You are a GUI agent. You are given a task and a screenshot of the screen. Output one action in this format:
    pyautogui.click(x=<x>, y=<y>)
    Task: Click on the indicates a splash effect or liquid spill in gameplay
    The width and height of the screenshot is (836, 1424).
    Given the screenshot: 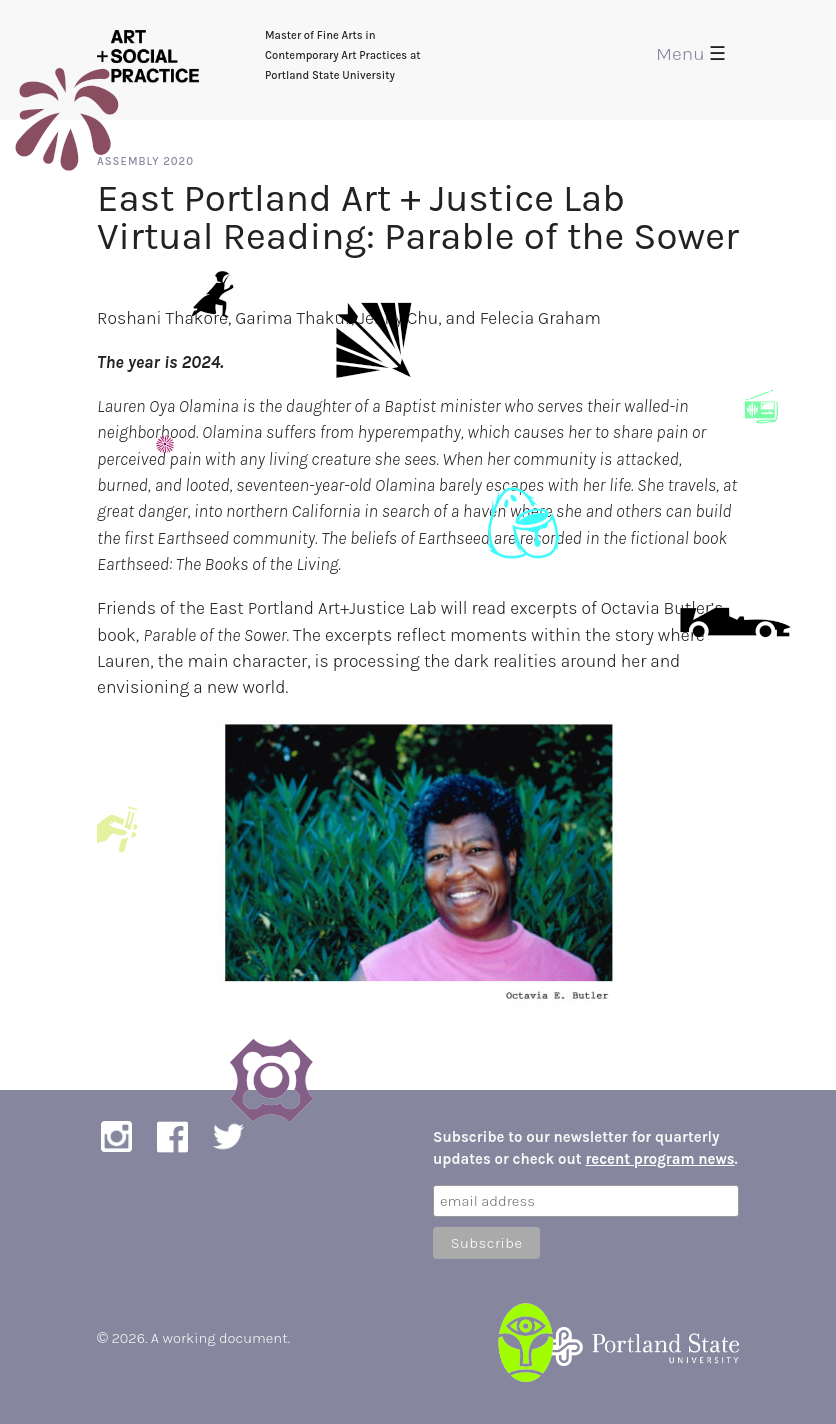 What is the action you would take?
    pyautogui.click(x=66, y=119)
    